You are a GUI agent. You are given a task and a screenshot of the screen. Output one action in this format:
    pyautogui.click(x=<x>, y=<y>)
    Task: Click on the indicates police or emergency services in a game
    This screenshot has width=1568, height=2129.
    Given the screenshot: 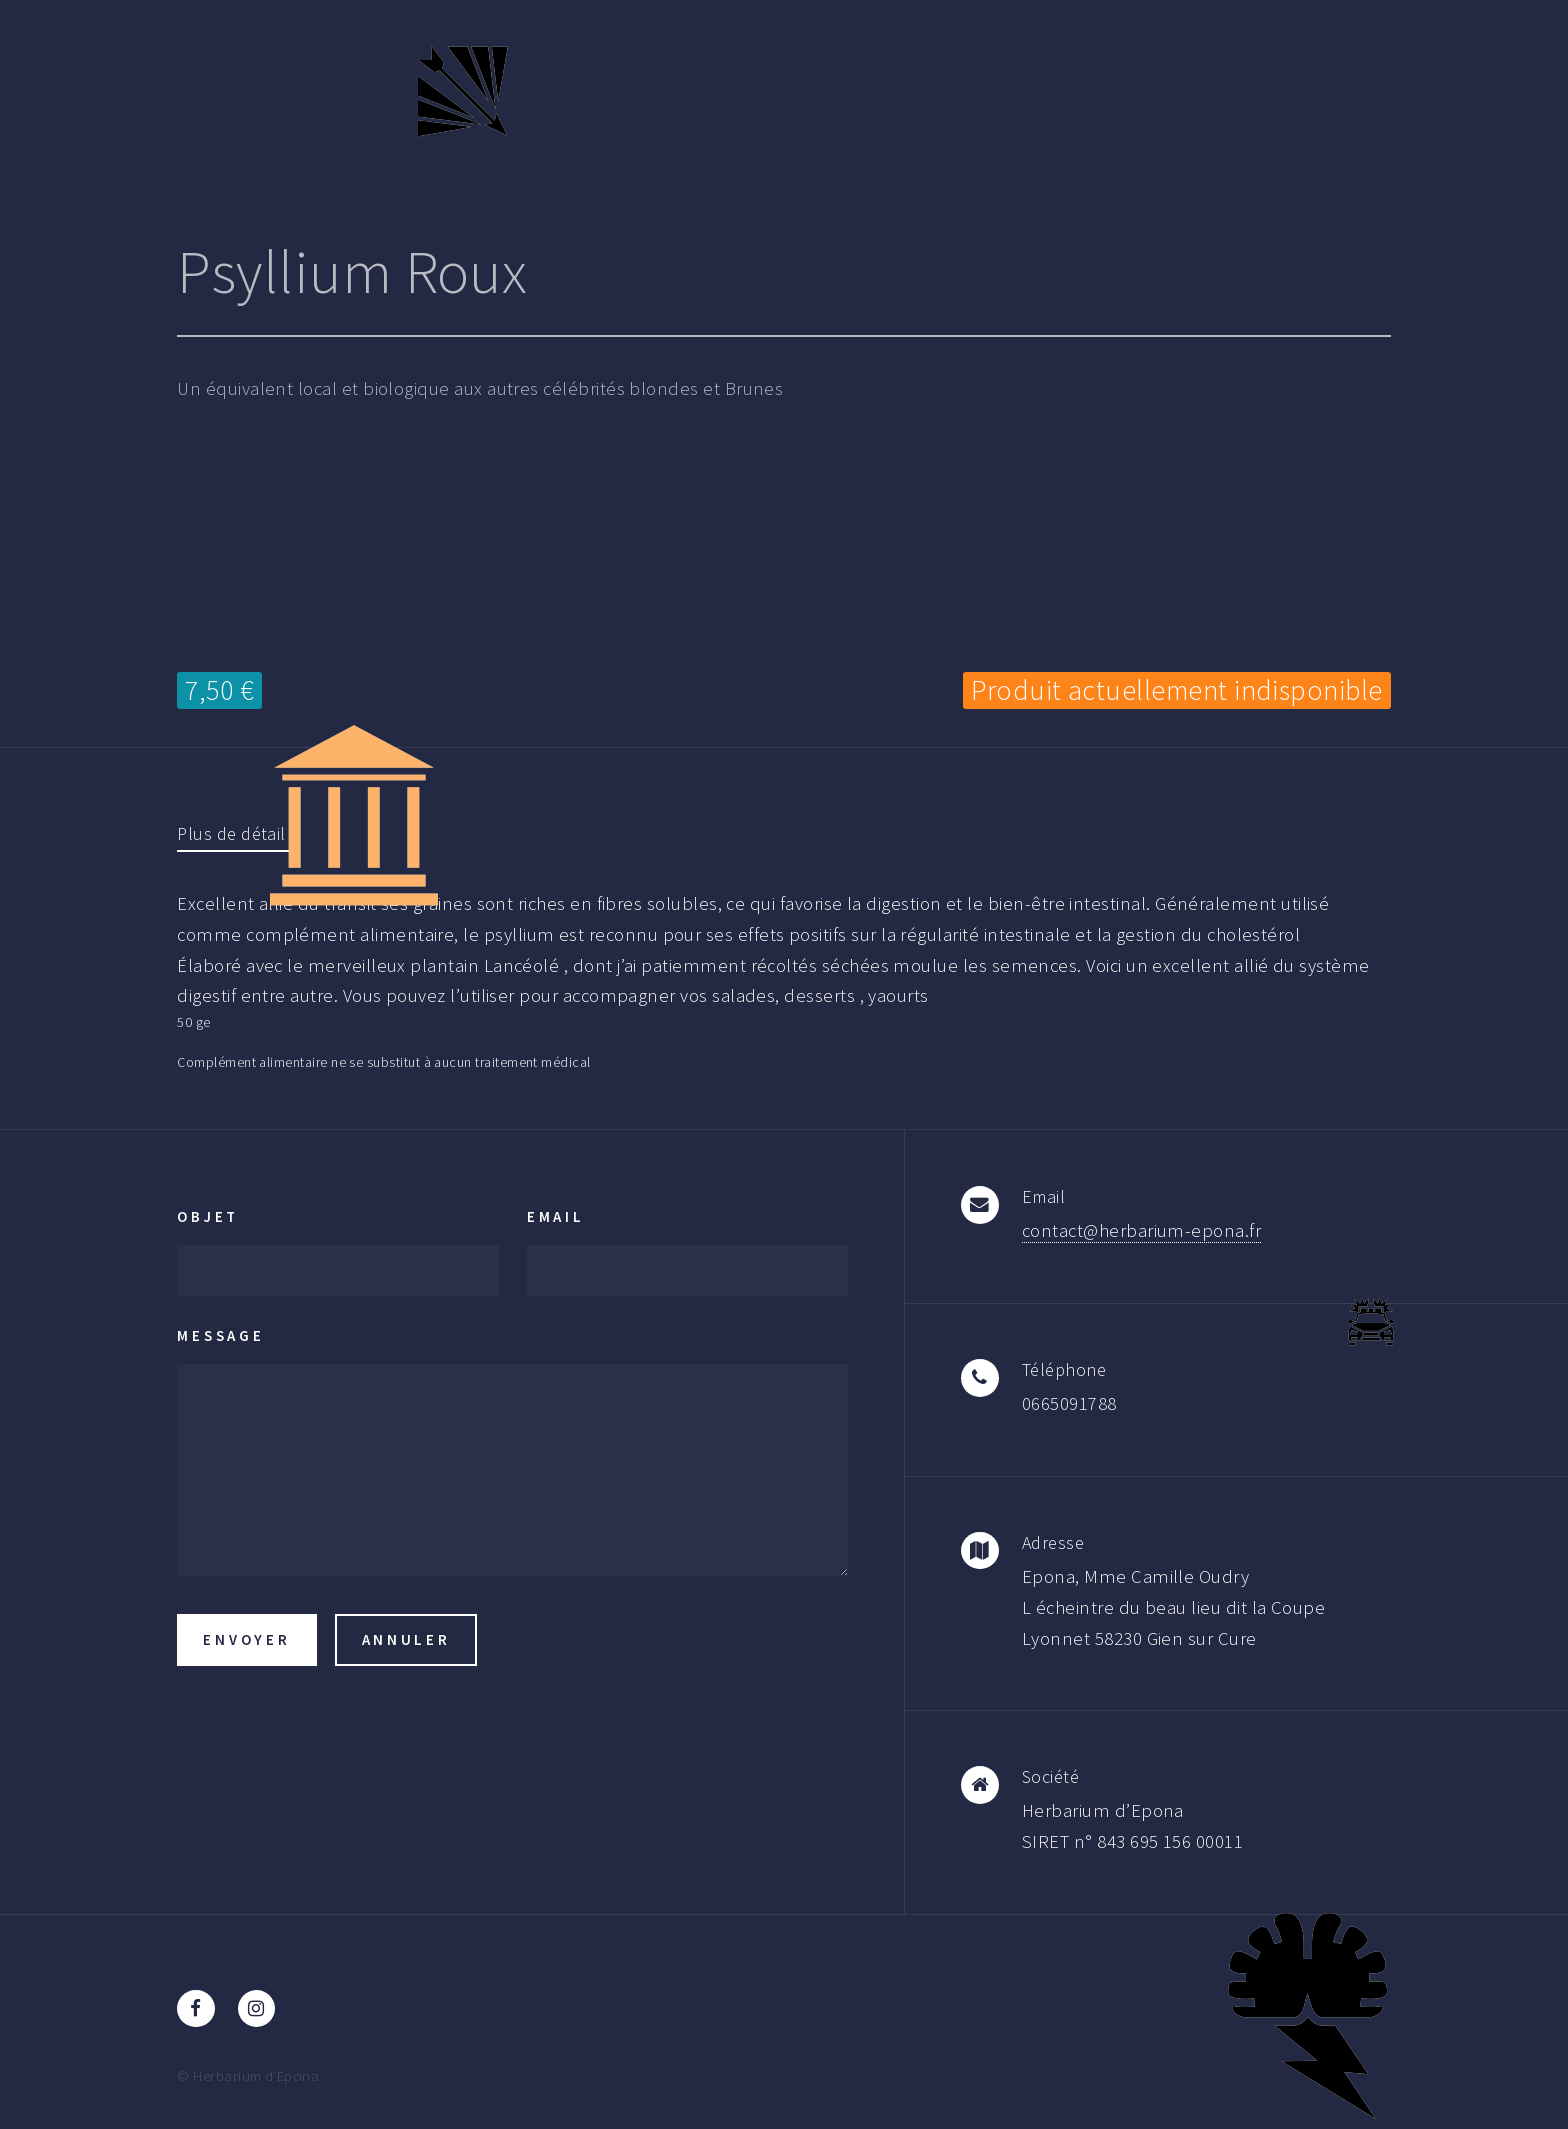 What is the action you would take?
    pyautogui.click(x=1371, y=1322)
    